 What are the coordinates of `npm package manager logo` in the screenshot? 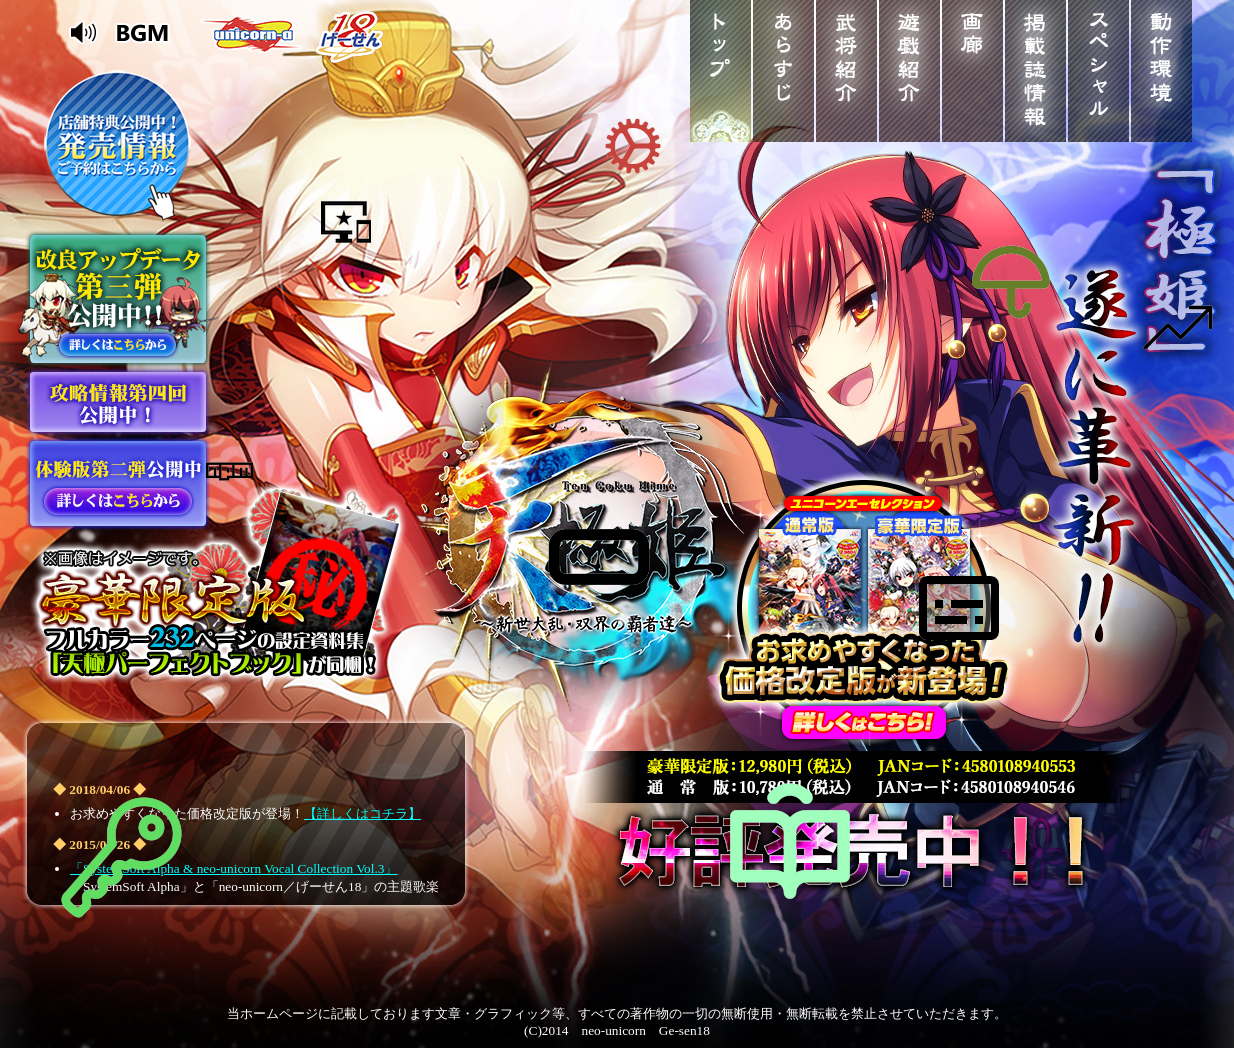 It's located at (229, 471).